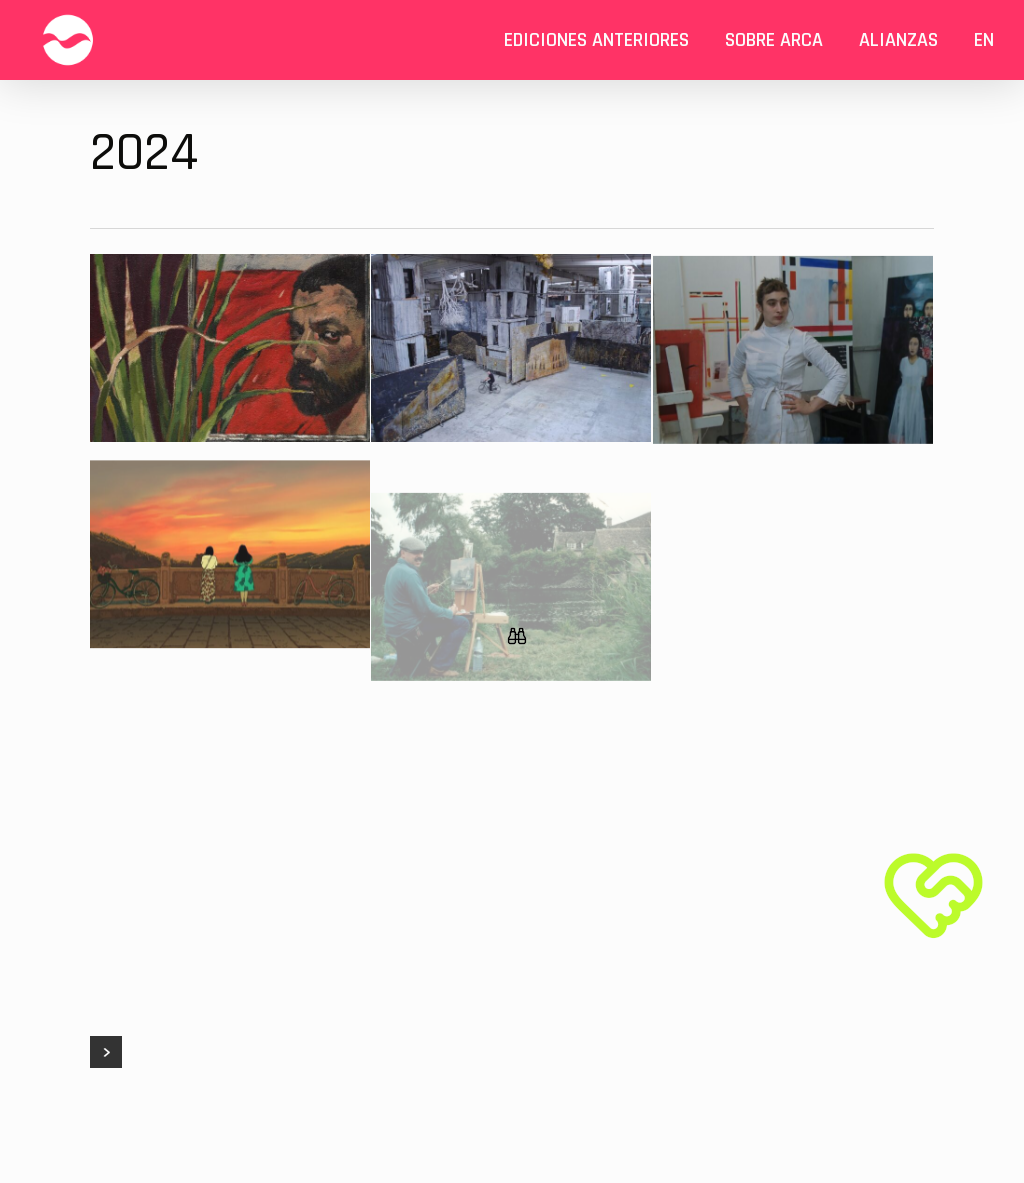 The width and height of the screenshot is (1024, 1183). Describe the element at coordinates (517, 636) in the screenshot. I see `search or explore content` at that location.